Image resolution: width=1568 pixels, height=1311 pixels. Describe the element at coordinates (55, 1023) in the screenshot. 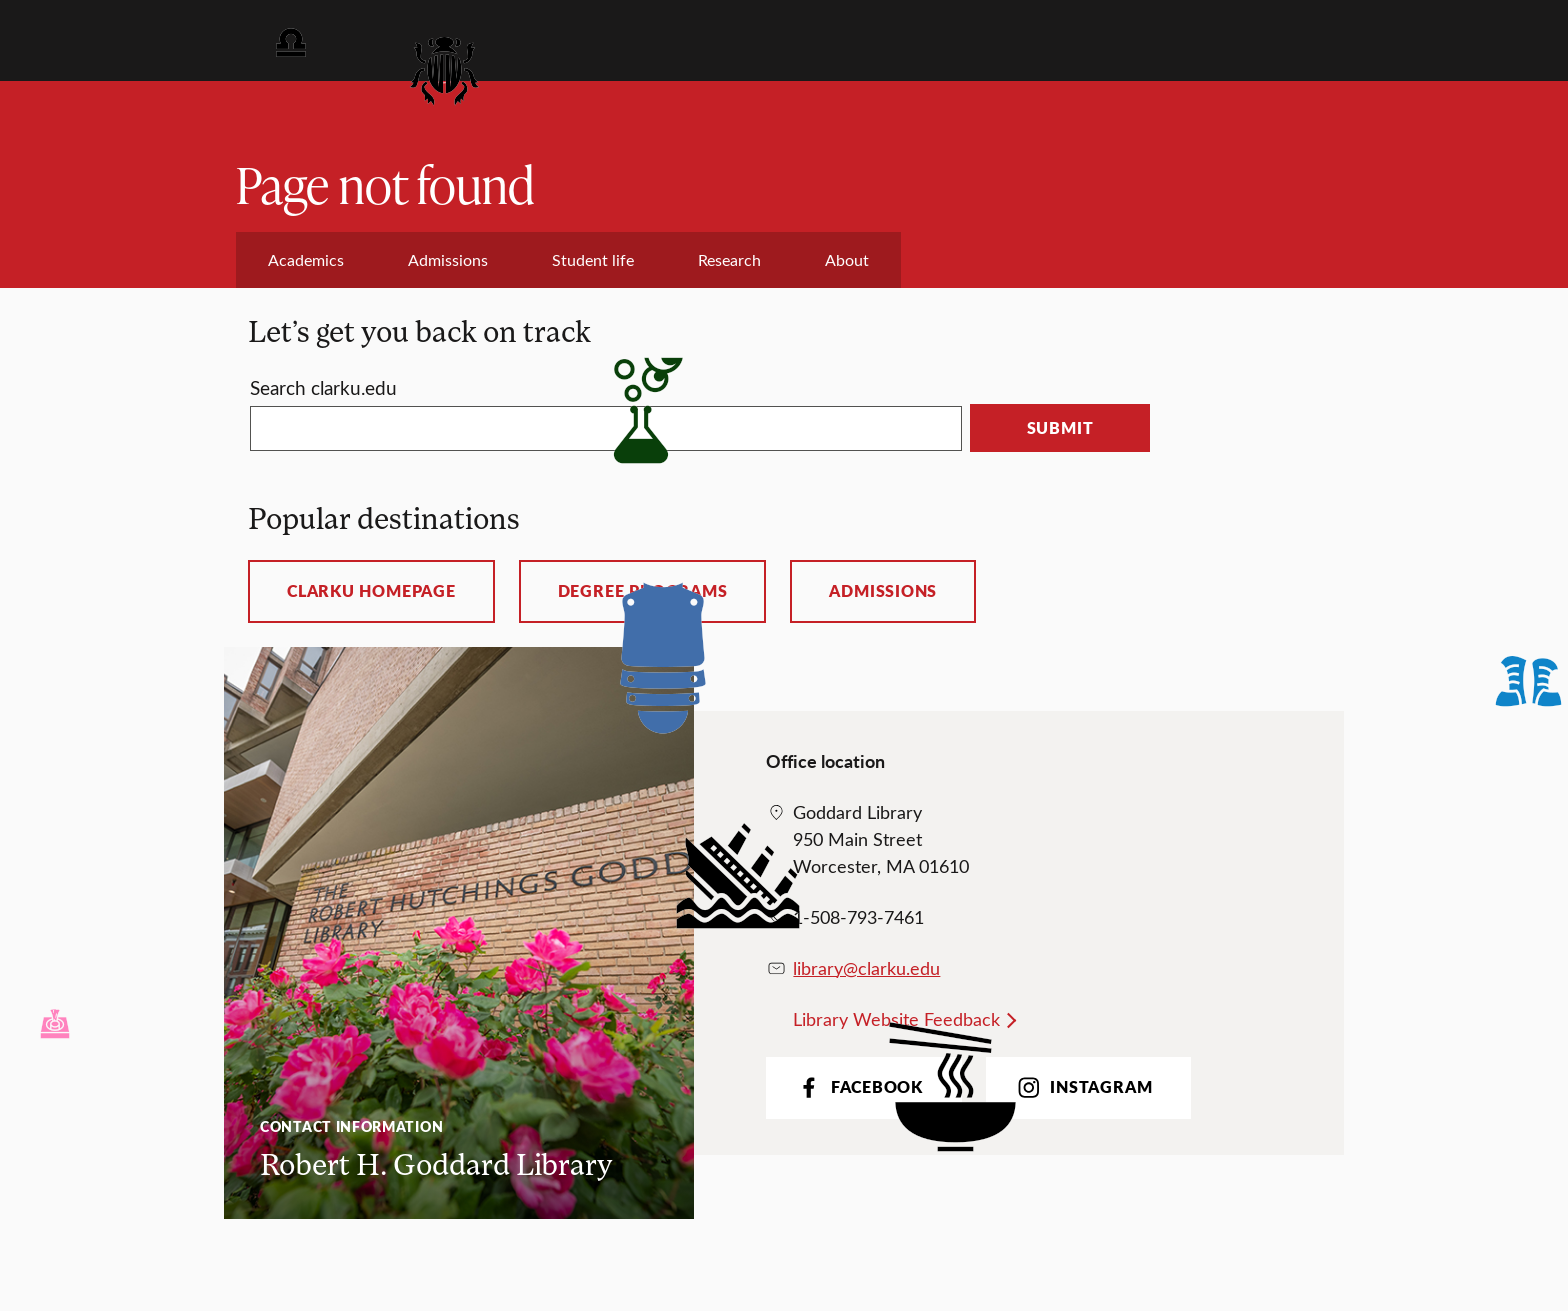

I see `craft or forge a ring item` at that location.